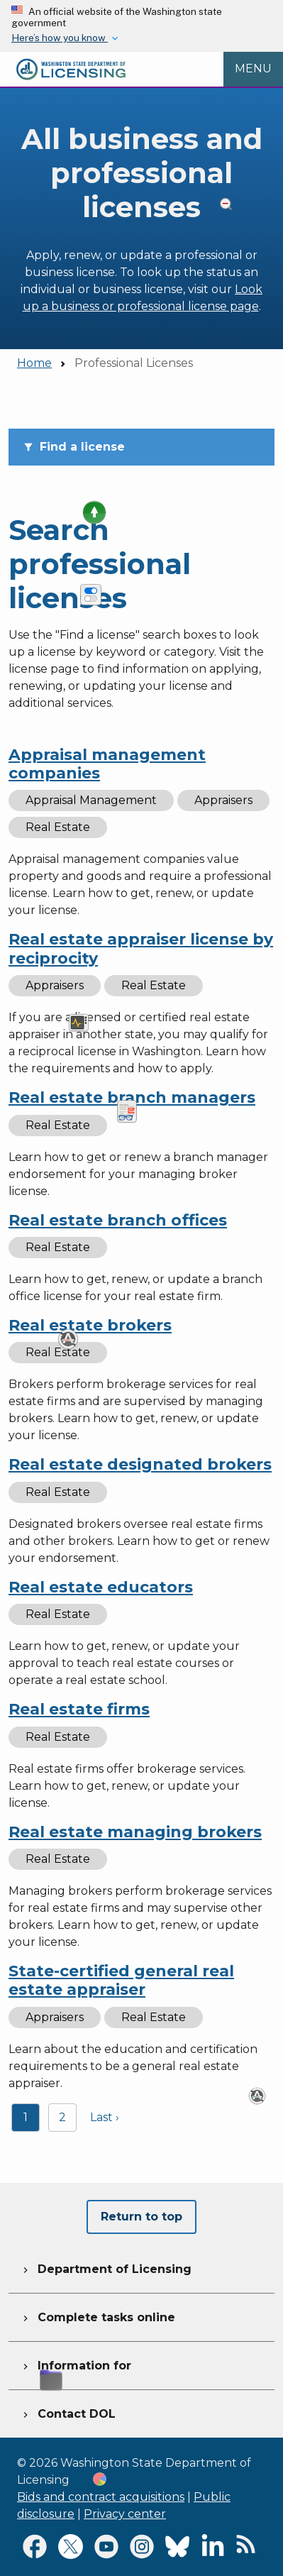  What do you see at coordinates (68, 1339) in the screenshot?
I see `open the software updater application` at bounding box center [68, 1339].